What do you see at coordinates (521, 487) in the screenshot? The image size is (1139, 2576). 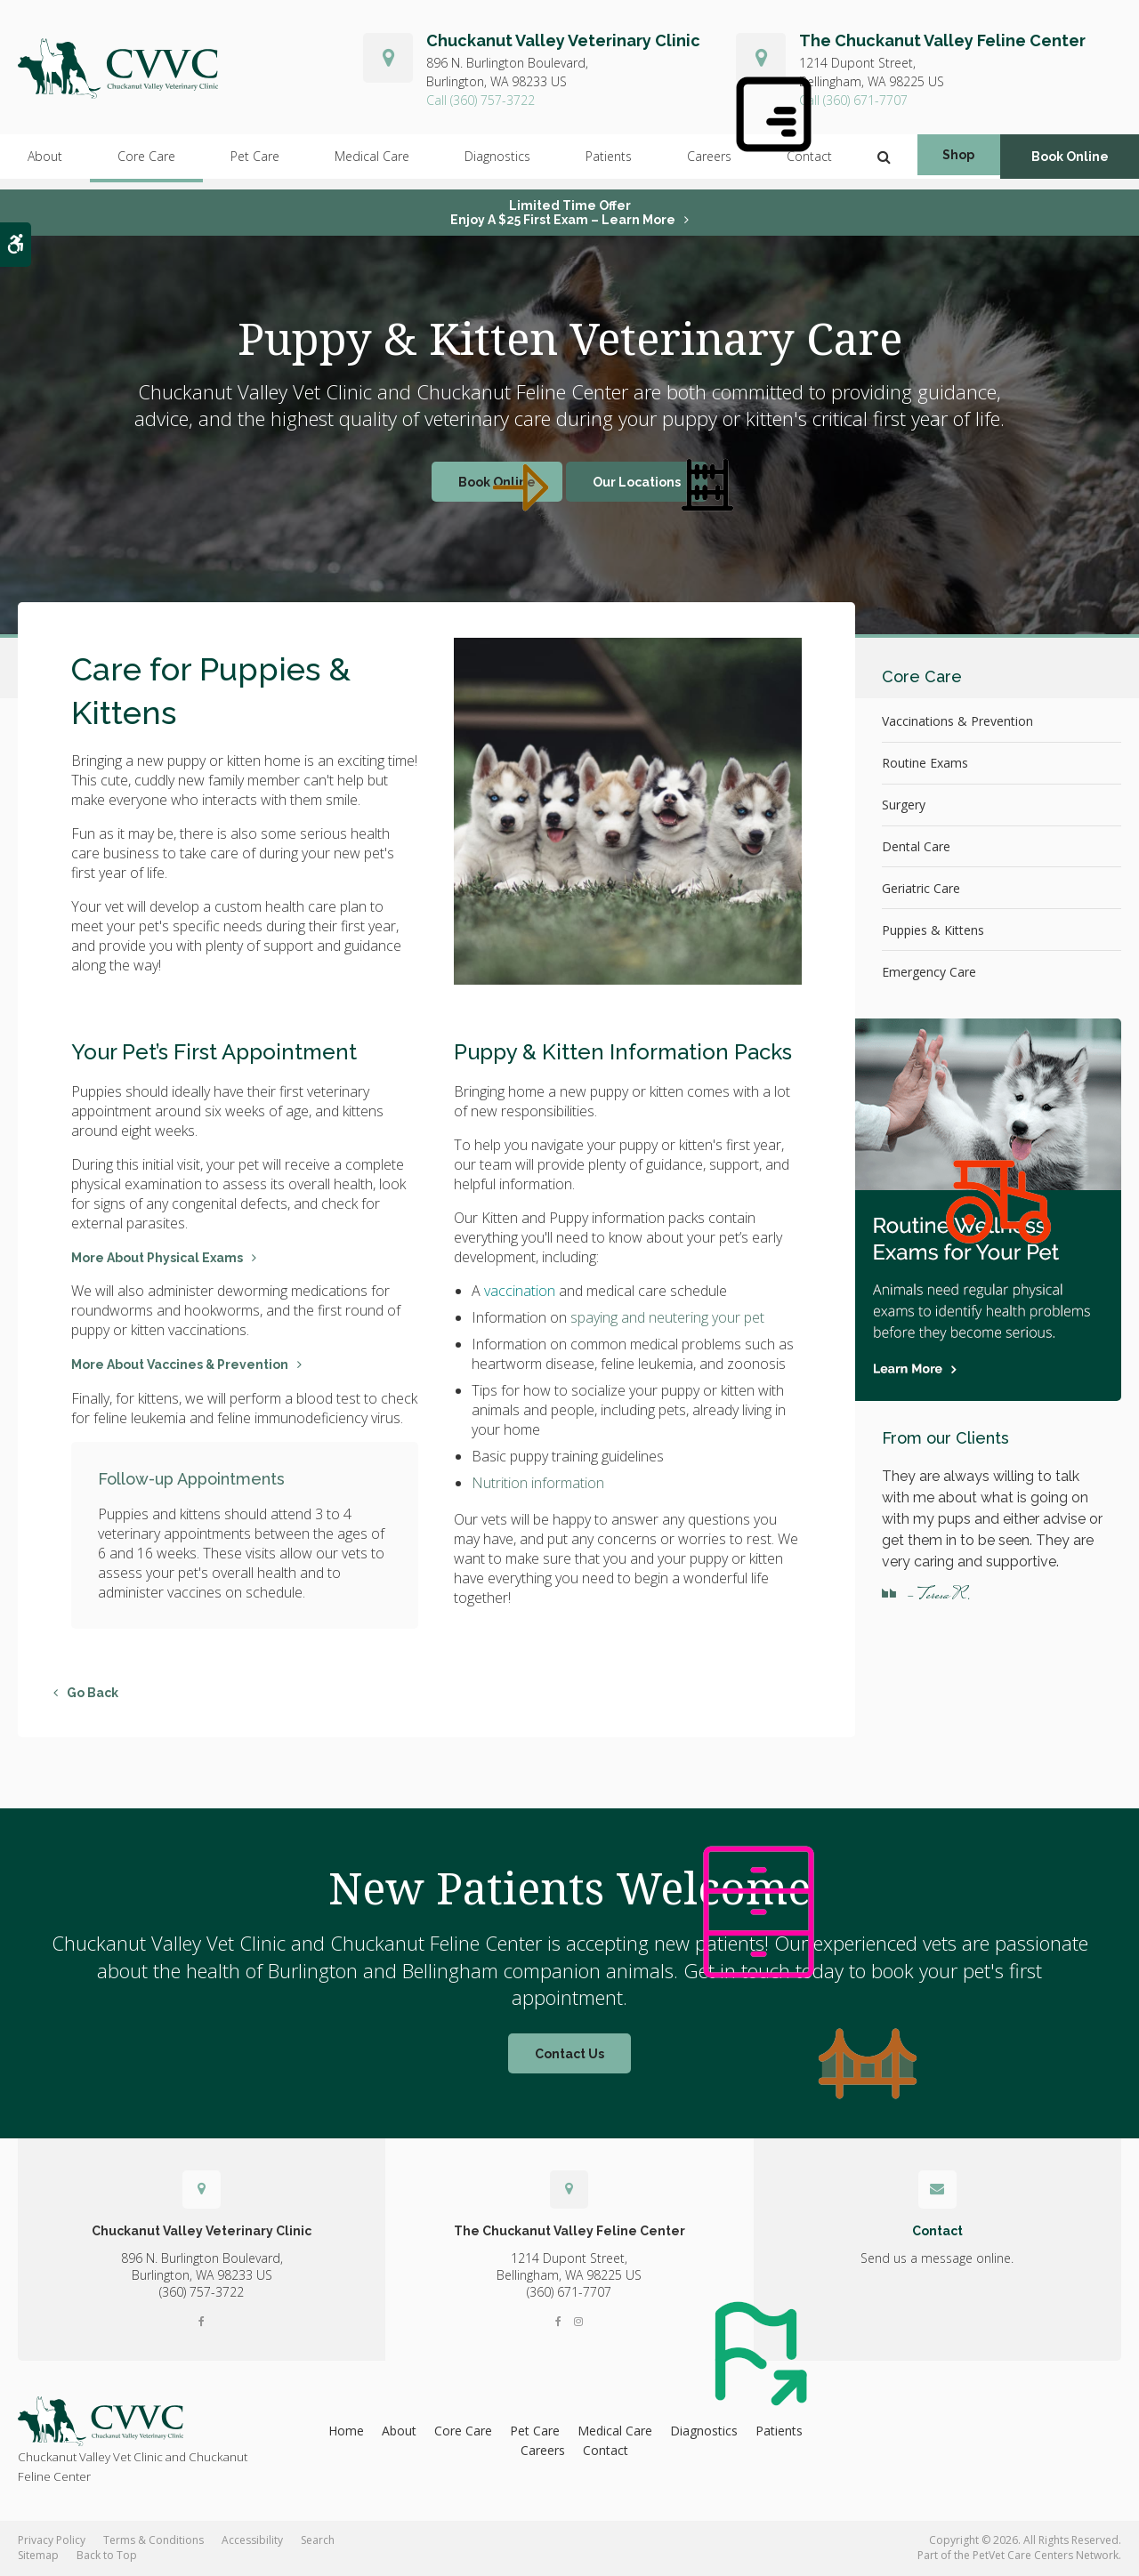 I see `navigate to the next item or page` at bounding box center [521, 487].